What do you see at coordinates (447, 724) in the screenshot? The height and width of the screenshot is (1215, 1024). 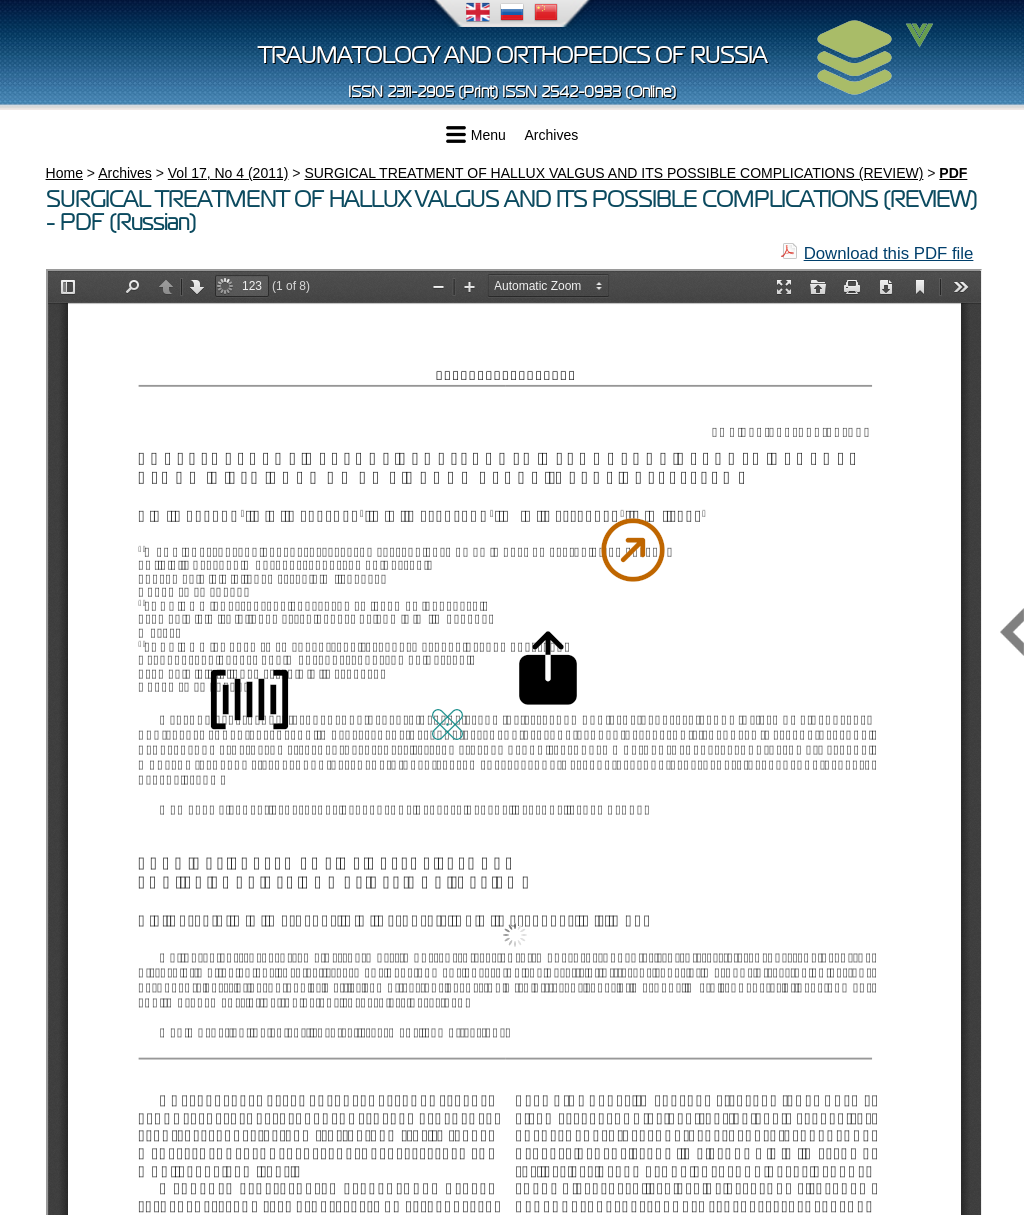 I see `access first aid or medical help resources` at bounding box center [447, 724].